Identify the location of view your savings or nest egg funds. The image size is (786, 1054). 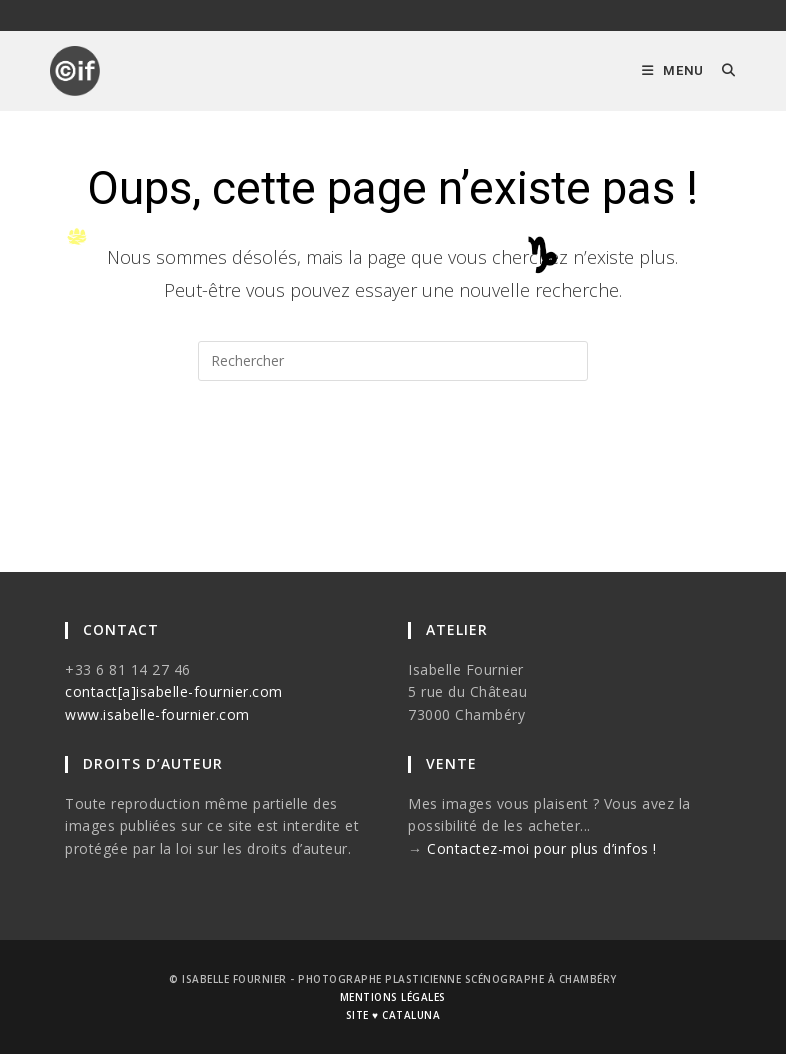
(76, 235).